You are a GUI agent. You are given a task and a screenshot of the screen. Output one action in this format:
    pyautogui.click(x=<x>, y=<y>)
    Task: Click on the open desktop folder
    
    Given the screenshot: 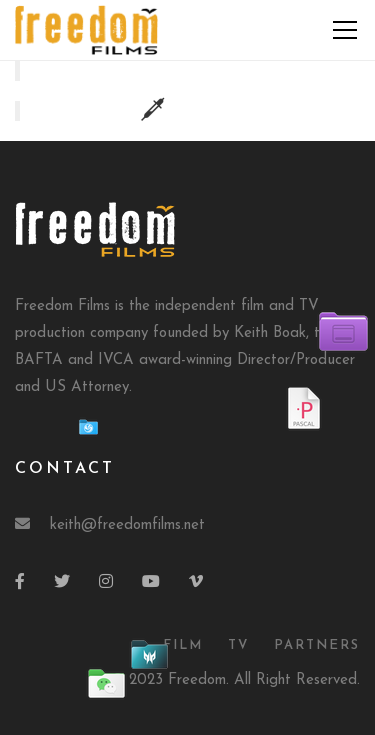 What is the action you would take?
    pyautogui.click(x=343, y=331)
    